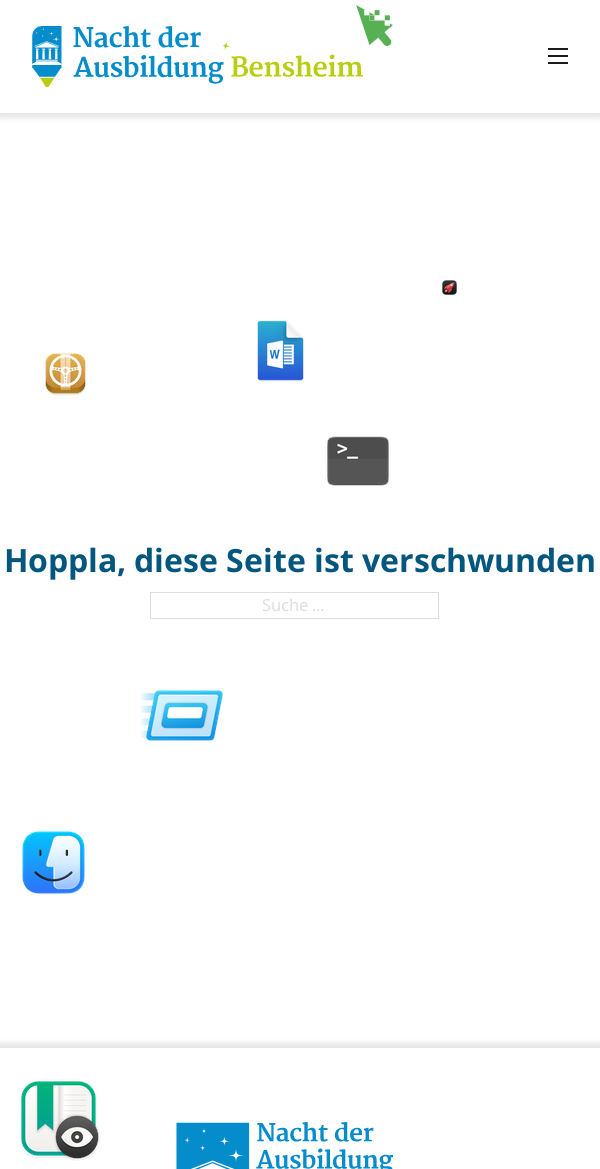 Image resolution: width=600 pixels, height=1169 pixels. Describe the element at coordinates (58, 1118) in the screenshot. I see `open calibre e-book viewer` at that location.